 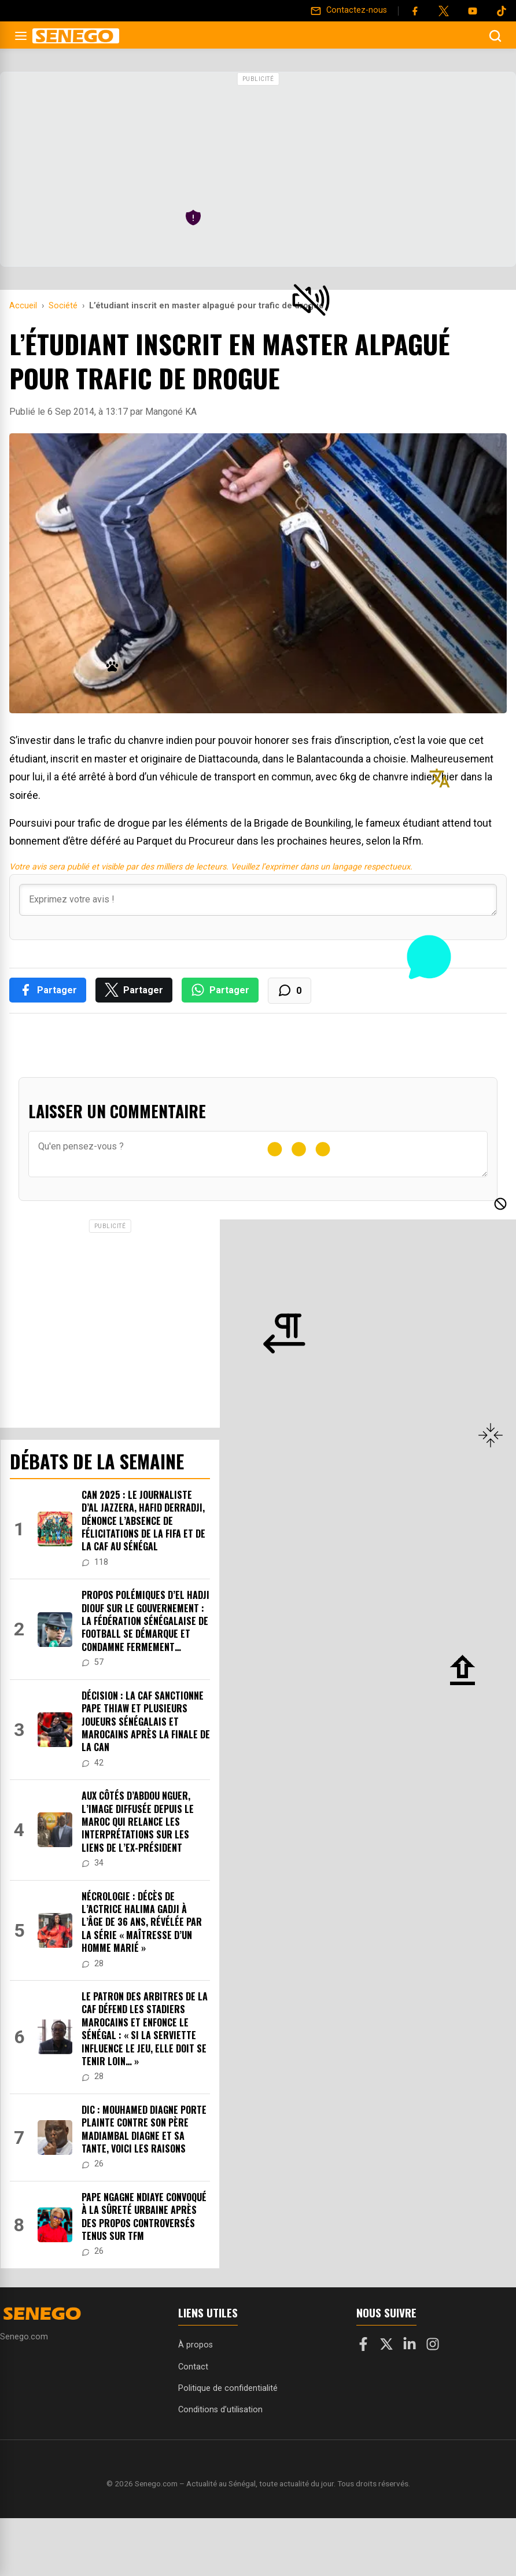 I want to click on upload a file from your device, so click(x=462, y=1671).